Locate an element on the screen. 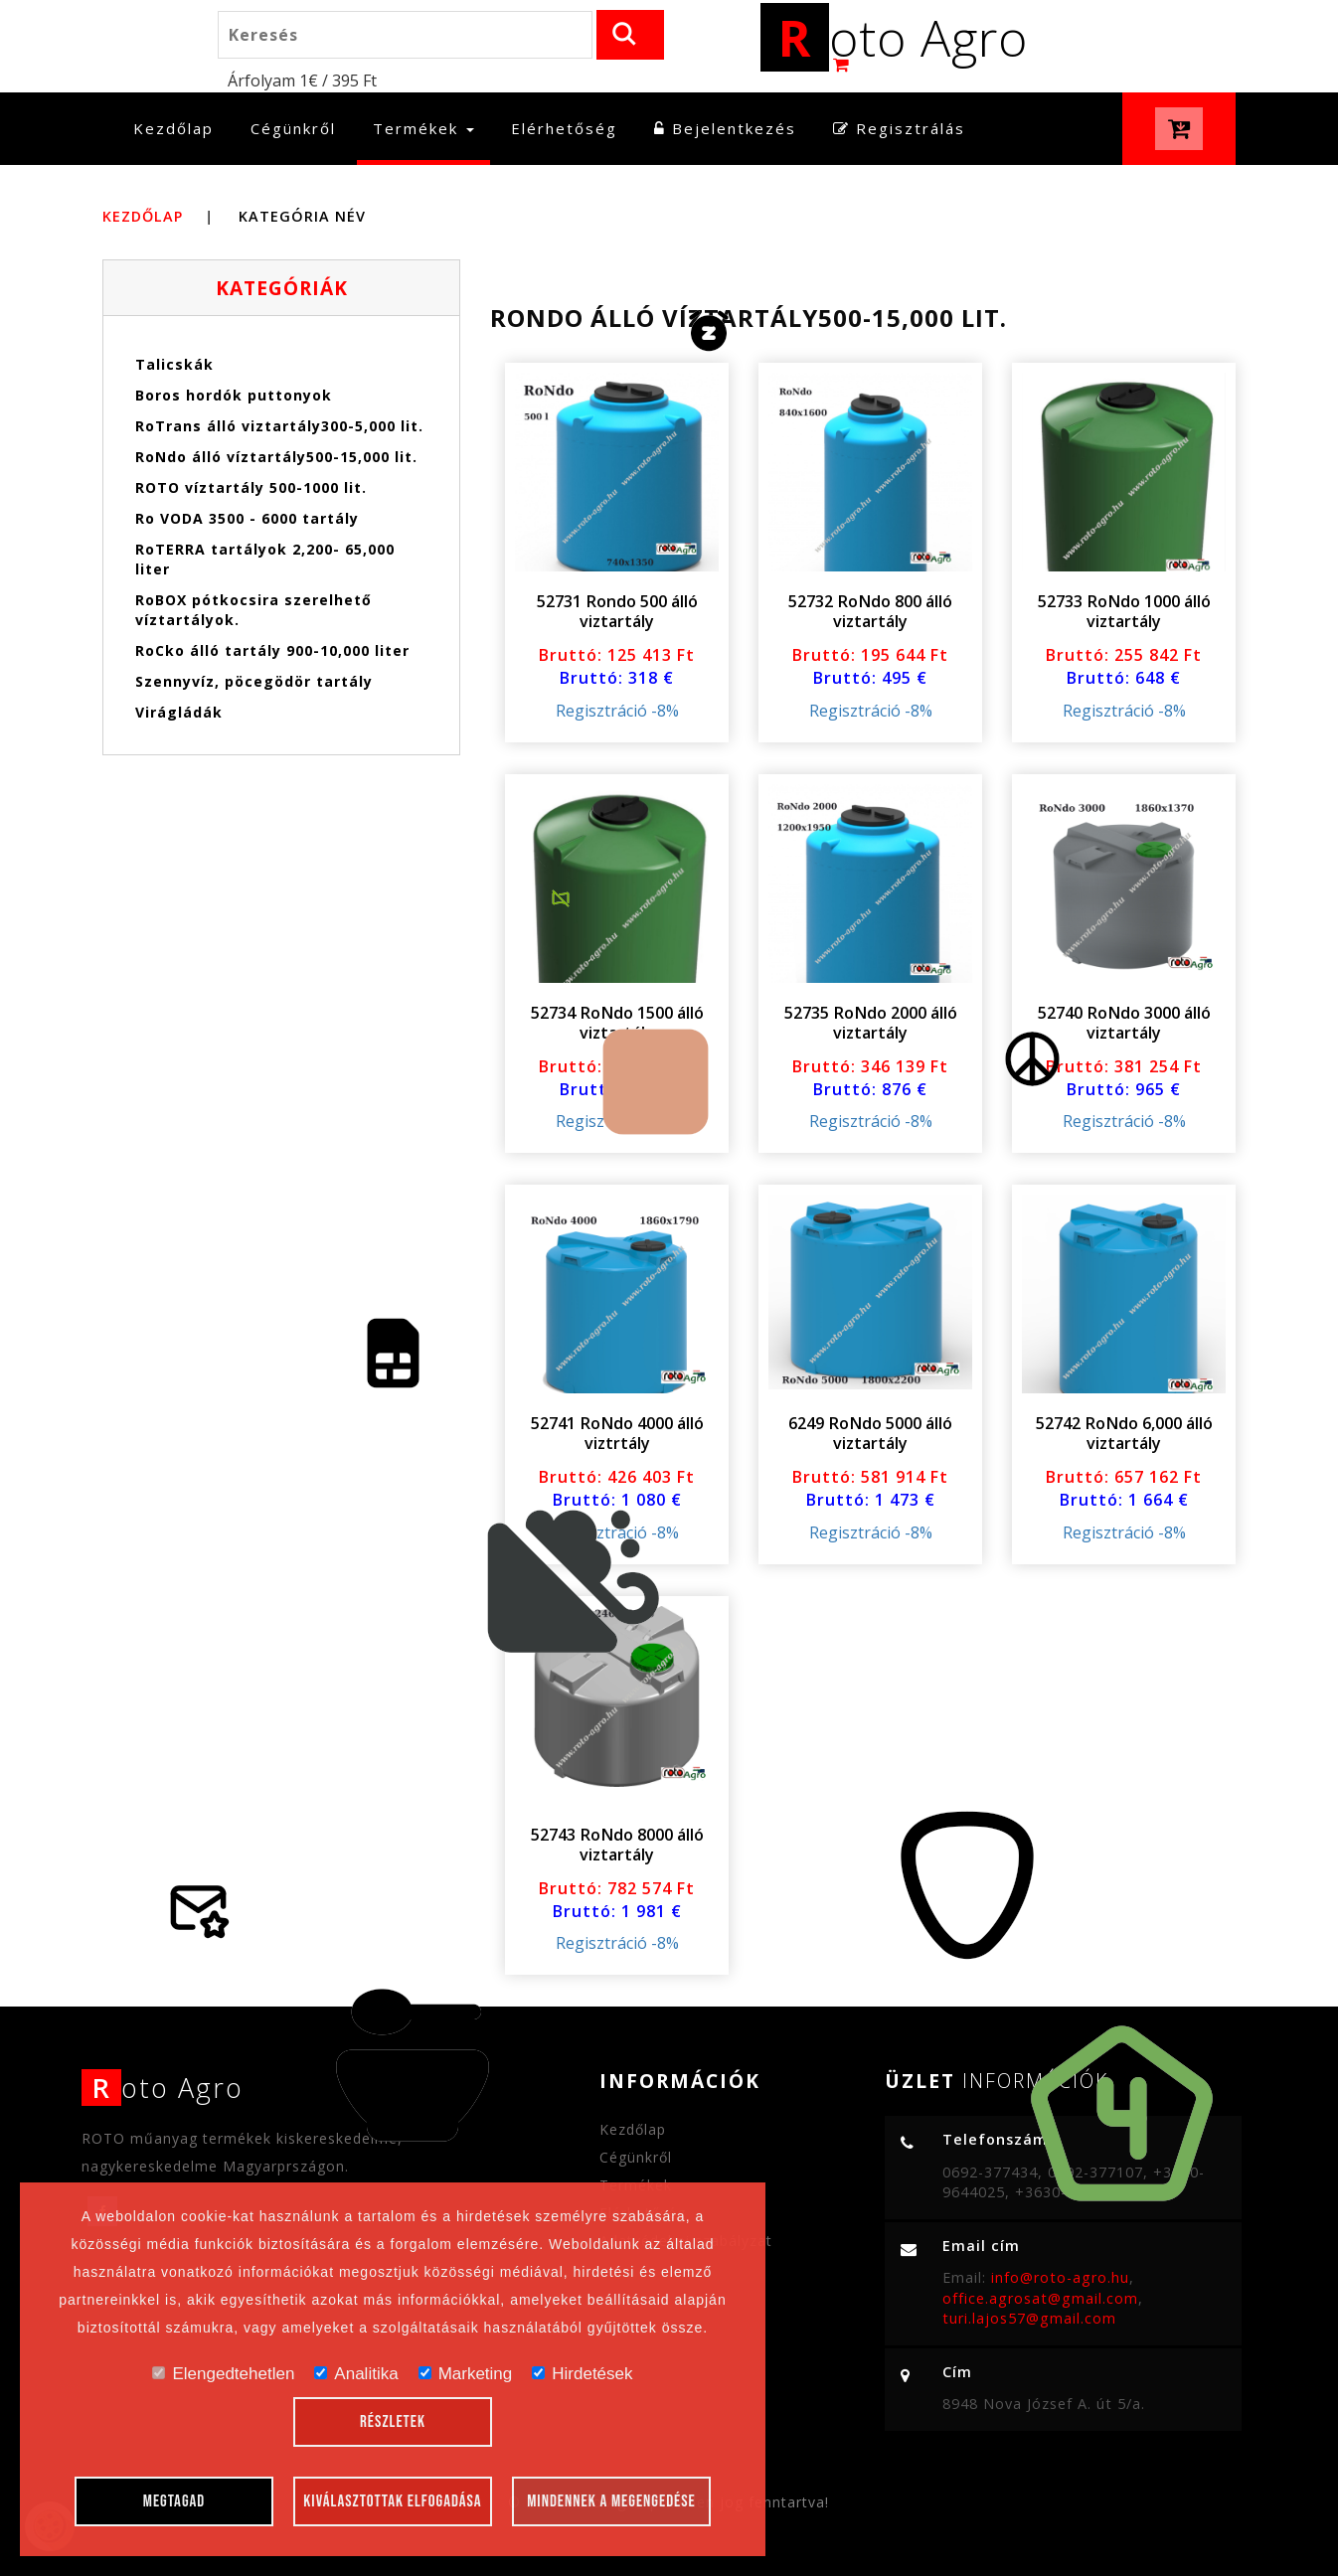 The height and width of the screenshot is (2576, 1338). snooze an active alarm is located at coordinates (709, 331).